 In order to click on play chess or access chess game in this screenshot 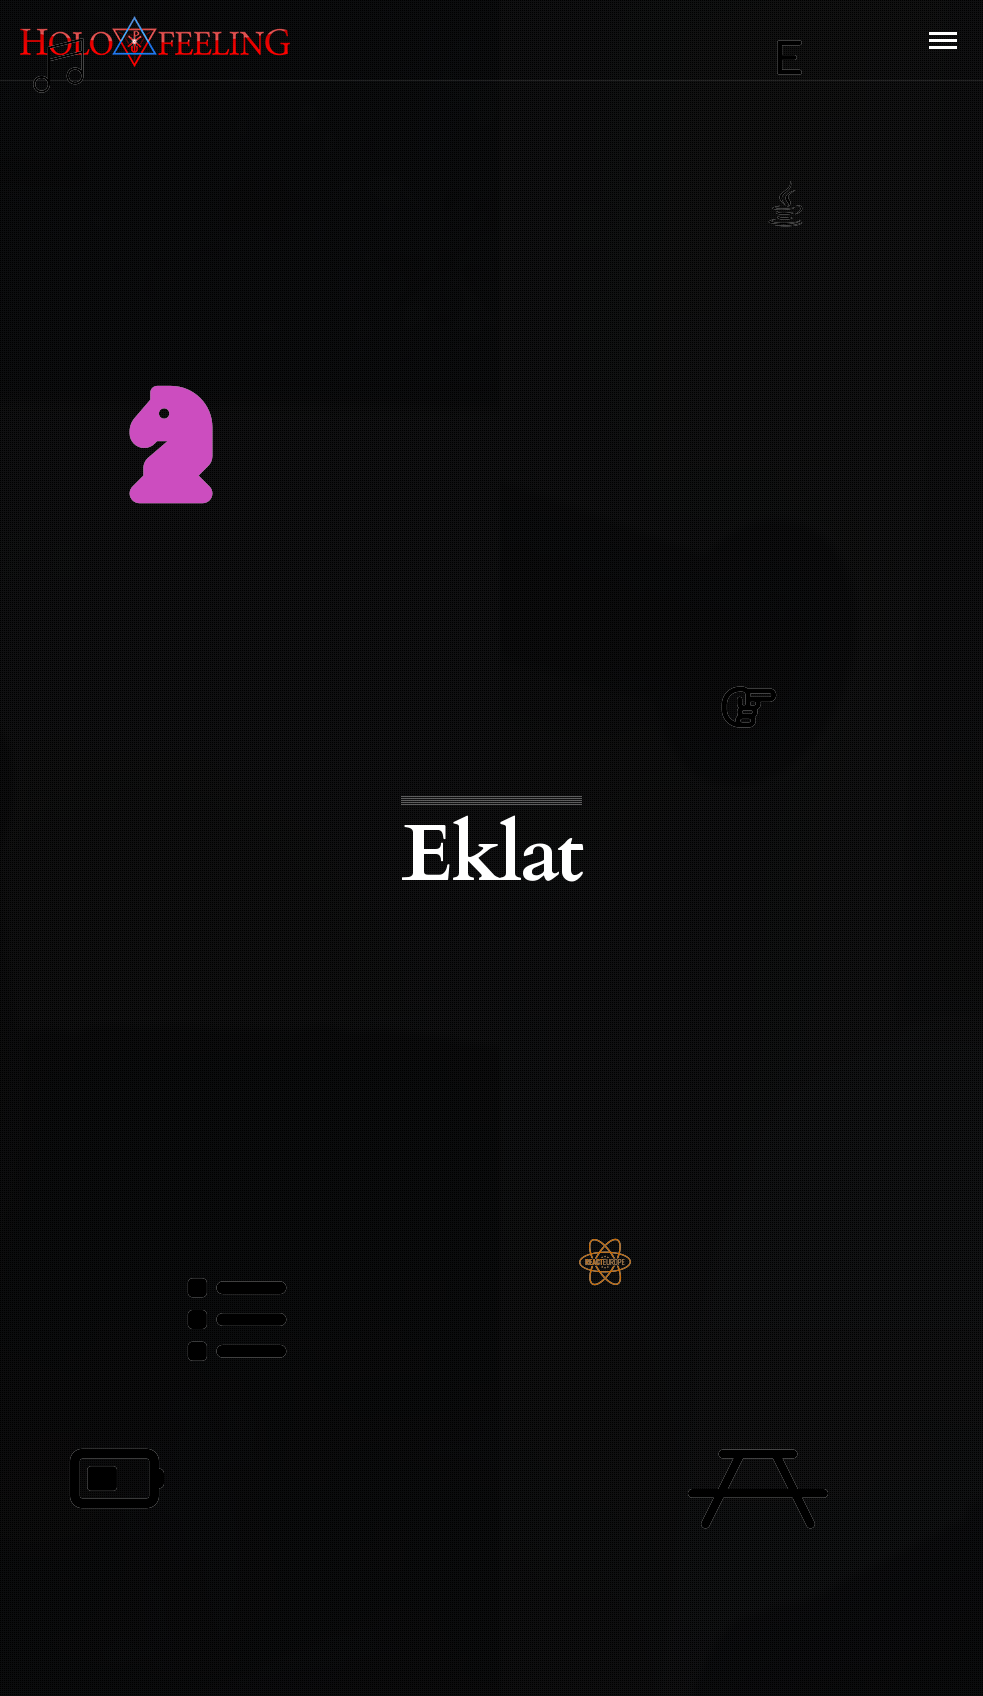, I will do `click(171, 448)`.